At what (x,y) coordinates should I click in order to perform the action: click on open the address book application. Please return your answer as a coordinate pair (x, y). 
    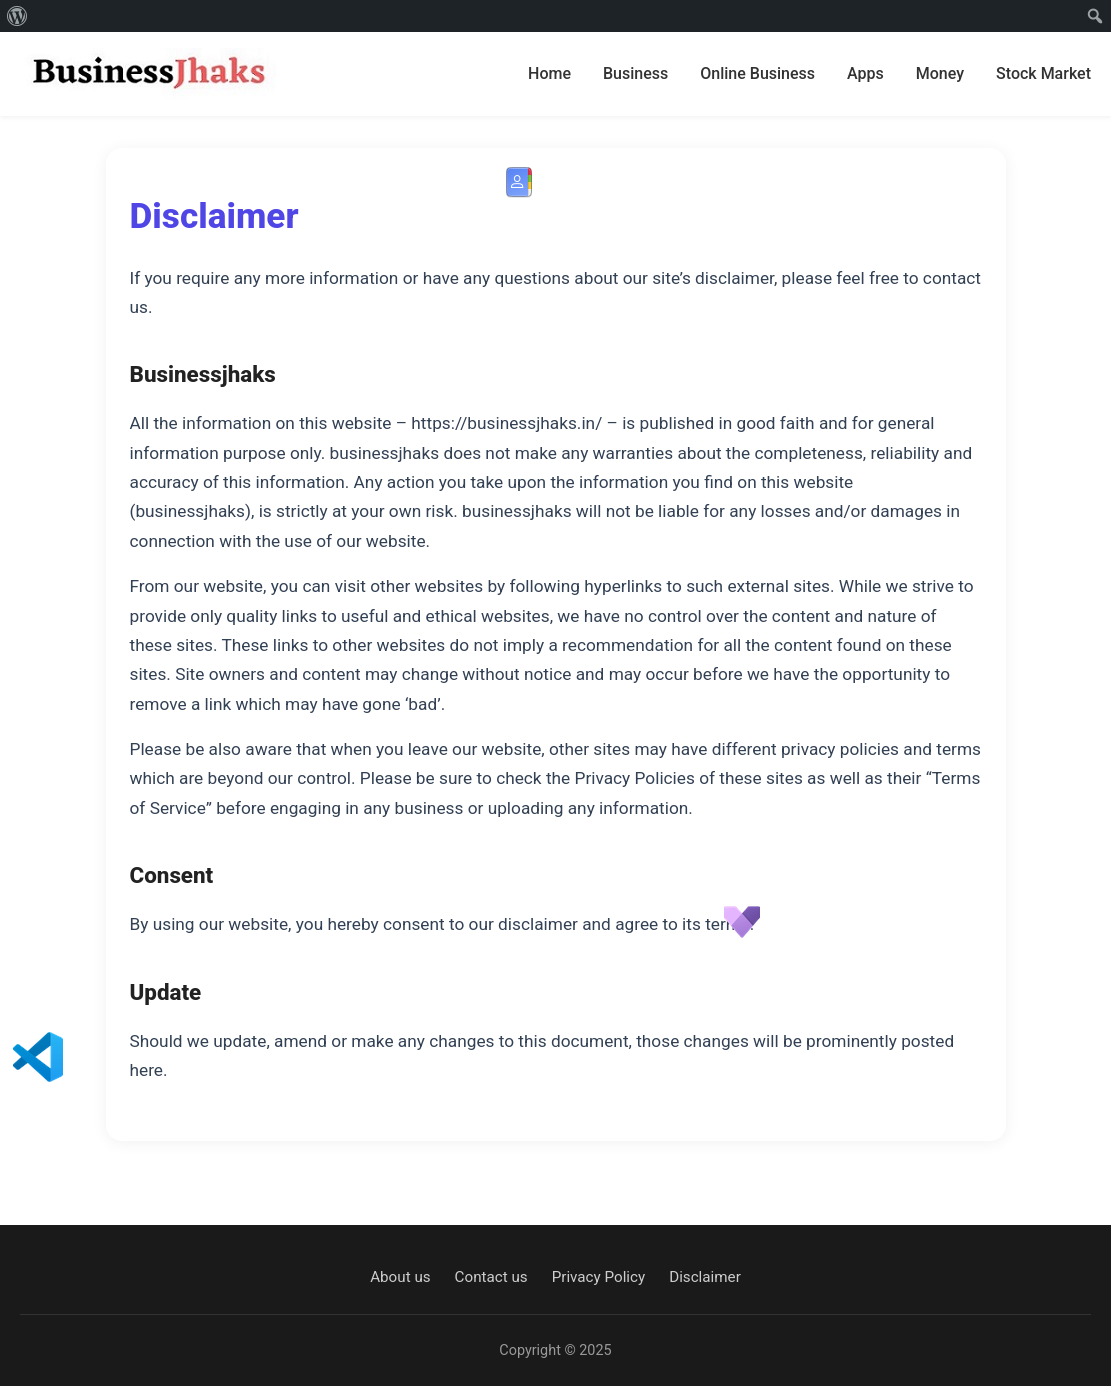
    Looking at the image, I should click on (519, 182).